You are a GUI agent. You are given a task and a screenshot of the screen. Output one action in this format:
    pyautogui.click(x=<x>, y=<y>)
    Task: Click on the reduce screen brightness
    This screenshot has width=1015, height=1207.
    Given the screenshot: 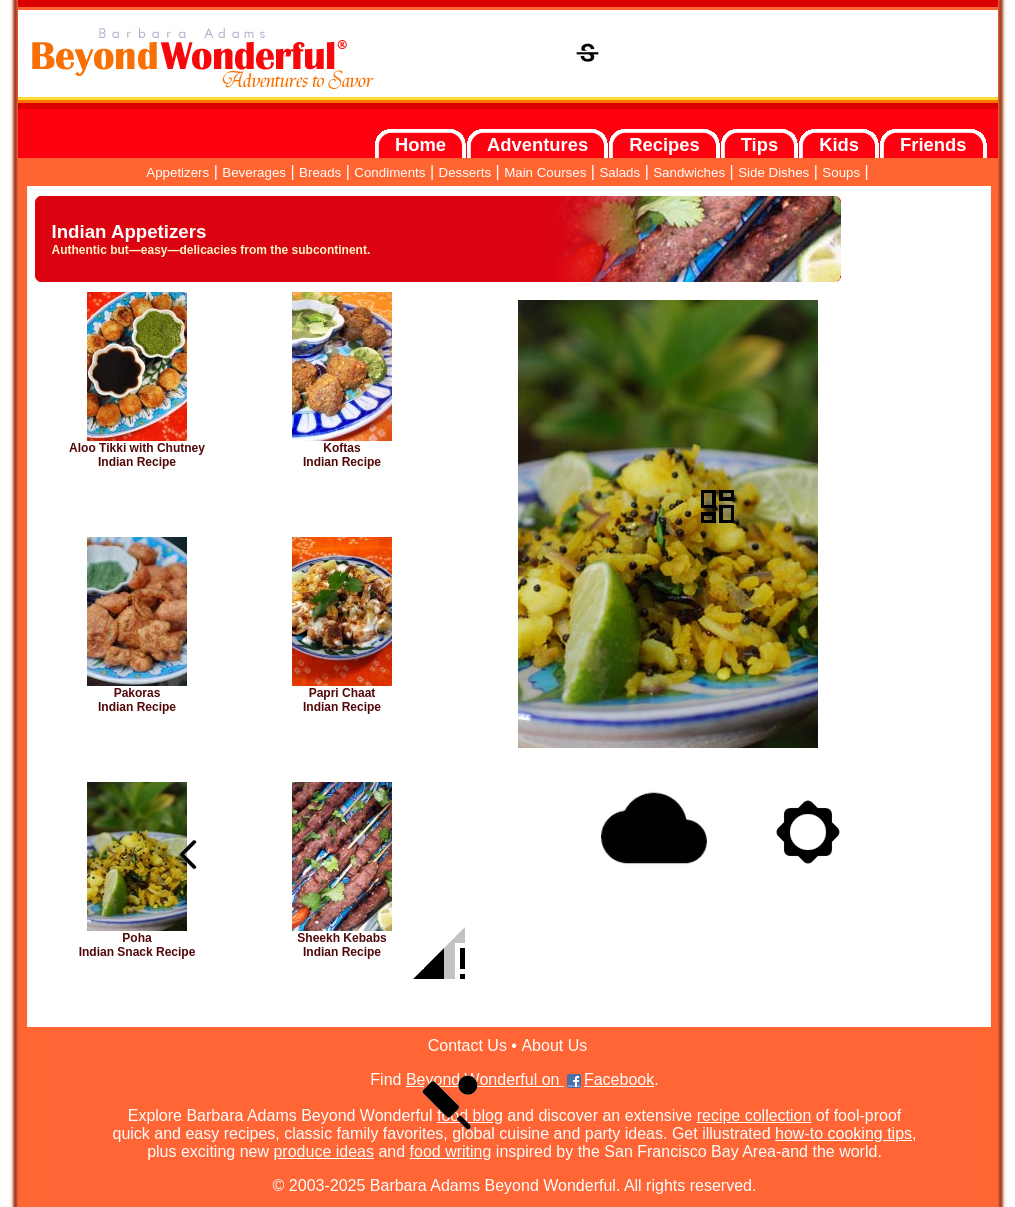 What is the action you would take?
    pyautogui.click(x=808, y=832)
    